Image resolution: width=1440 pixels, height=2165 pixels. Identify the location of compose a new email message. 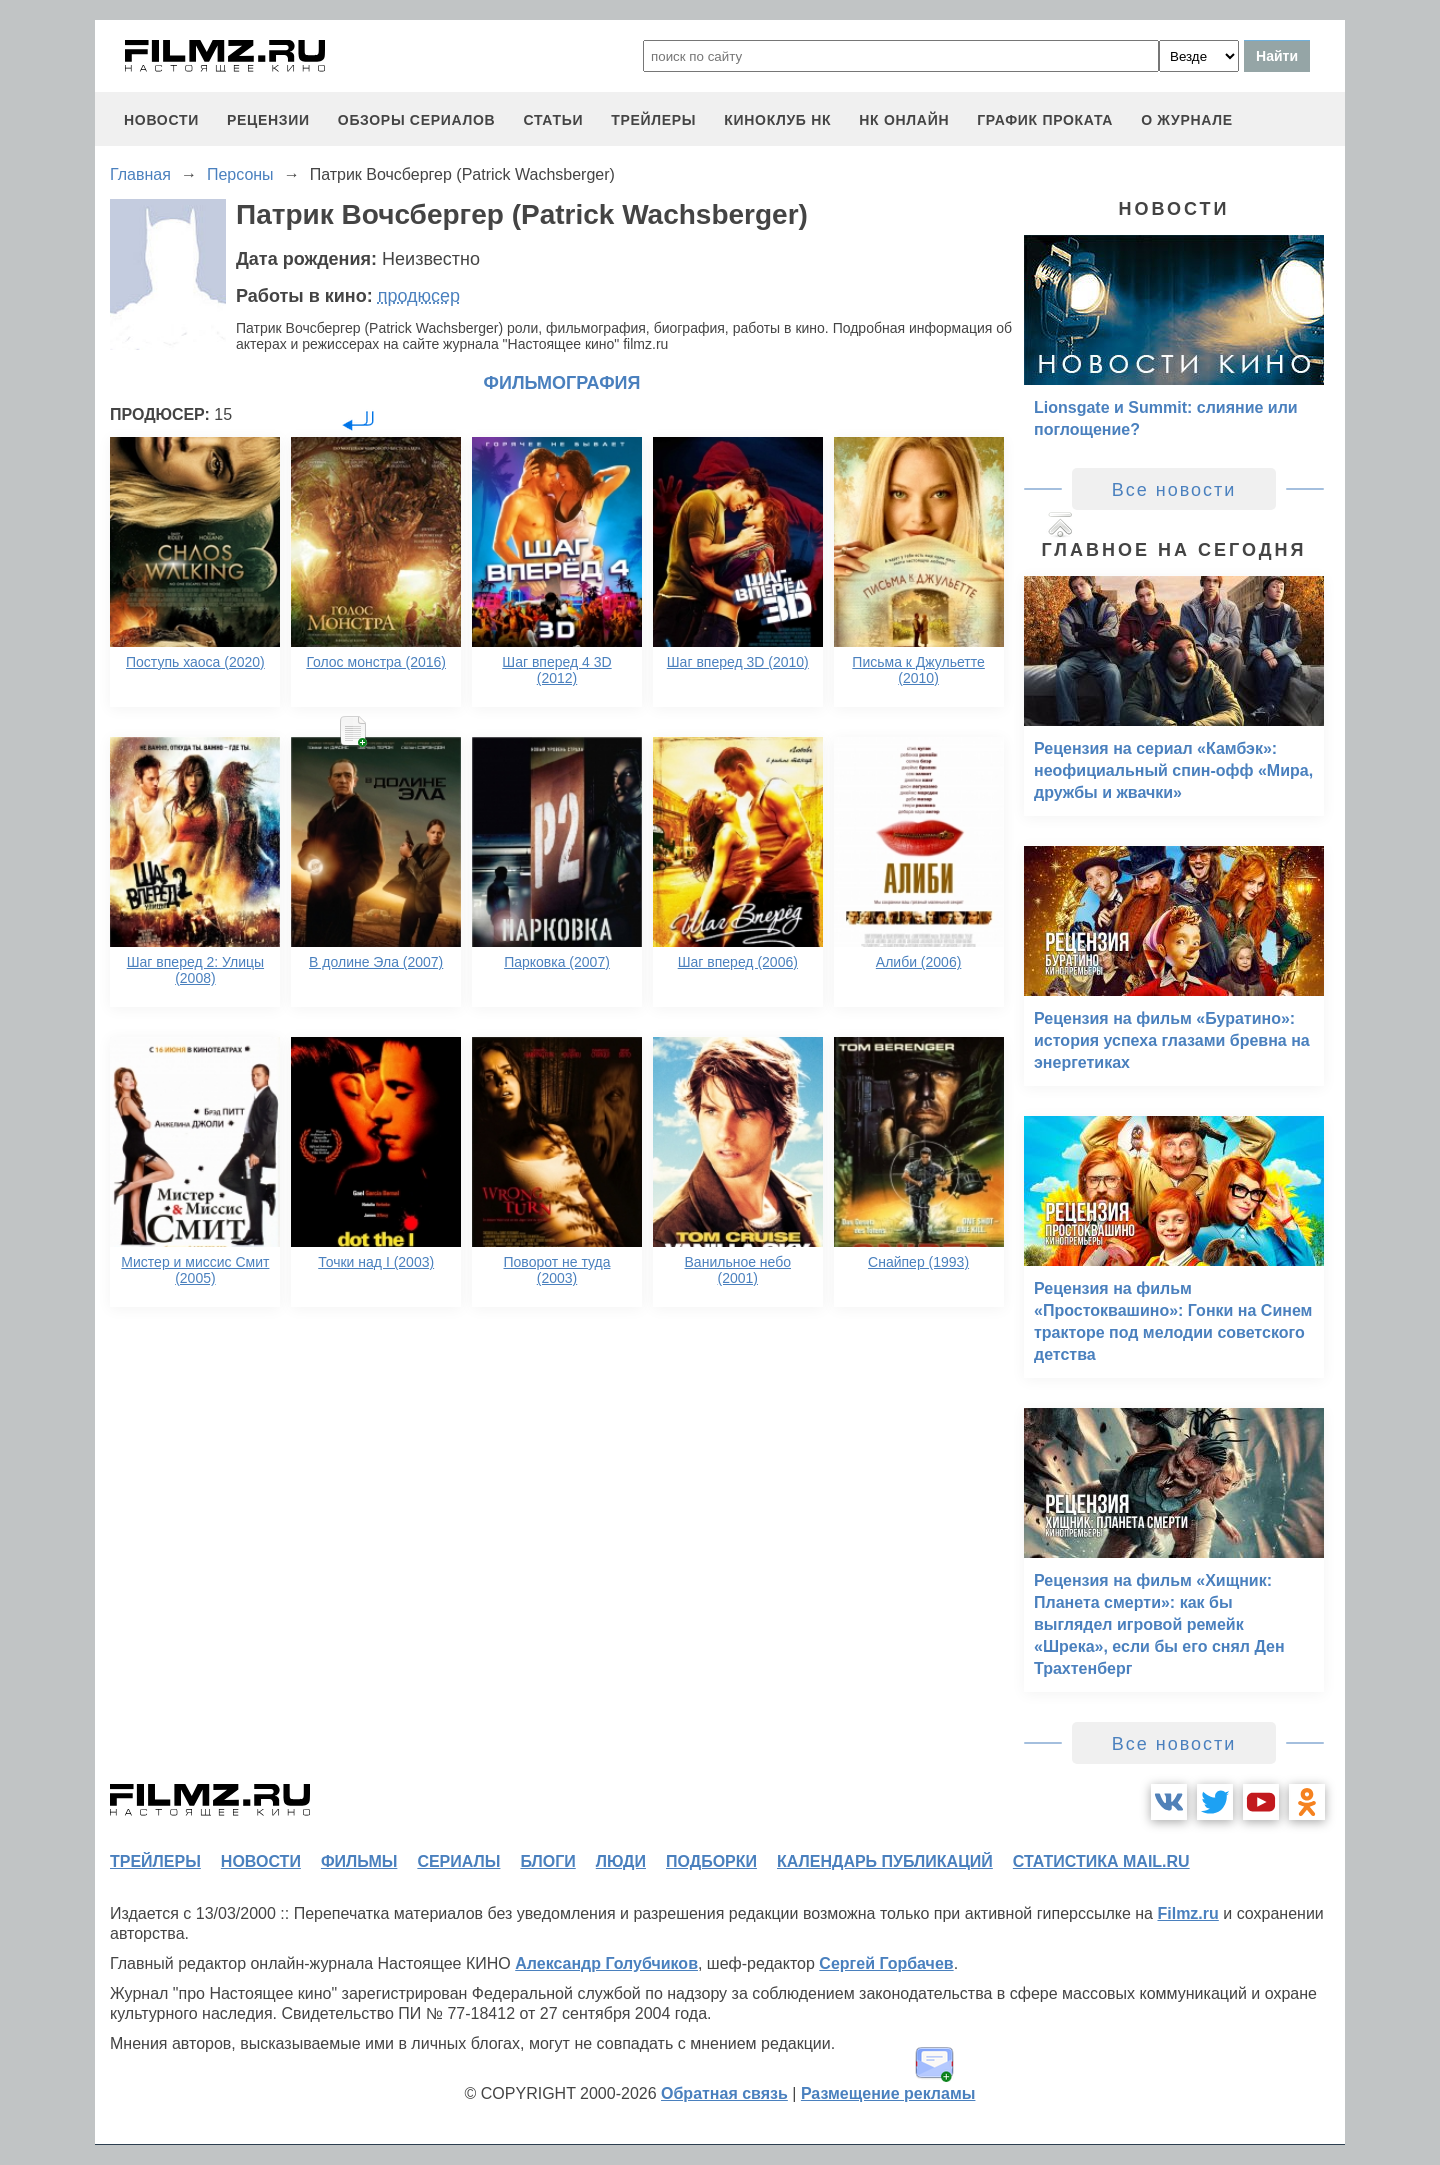
(934, 2062).